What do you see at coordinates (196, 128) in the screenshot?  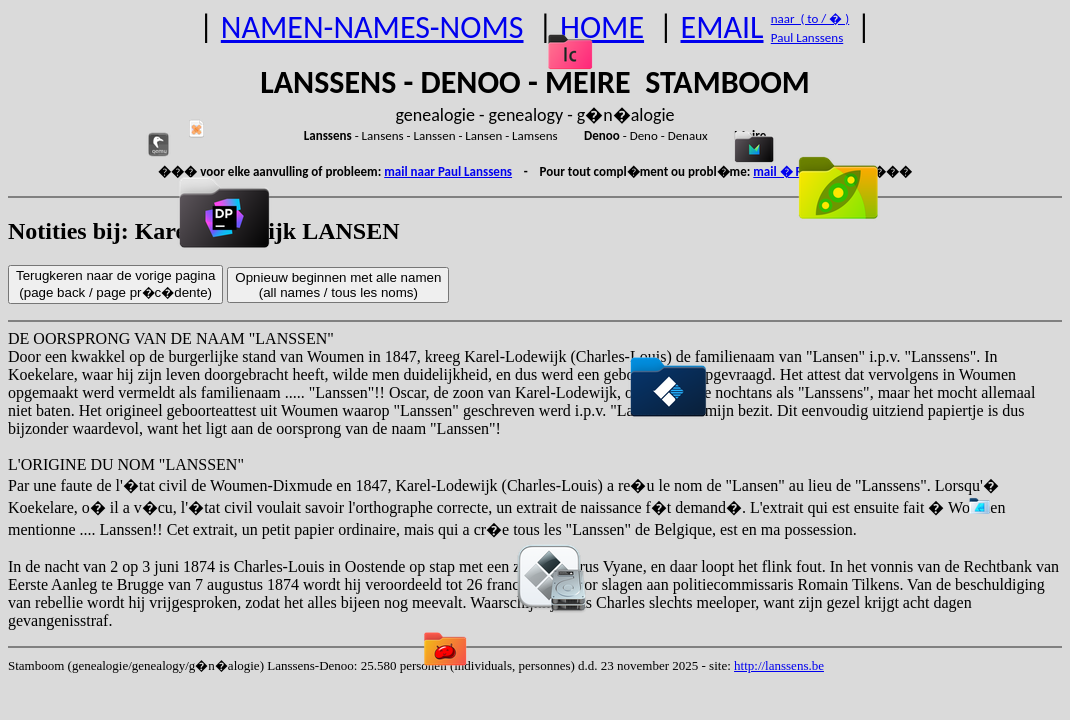 I see `a patch or diff file for code changes` at bounding box center [196, 128].